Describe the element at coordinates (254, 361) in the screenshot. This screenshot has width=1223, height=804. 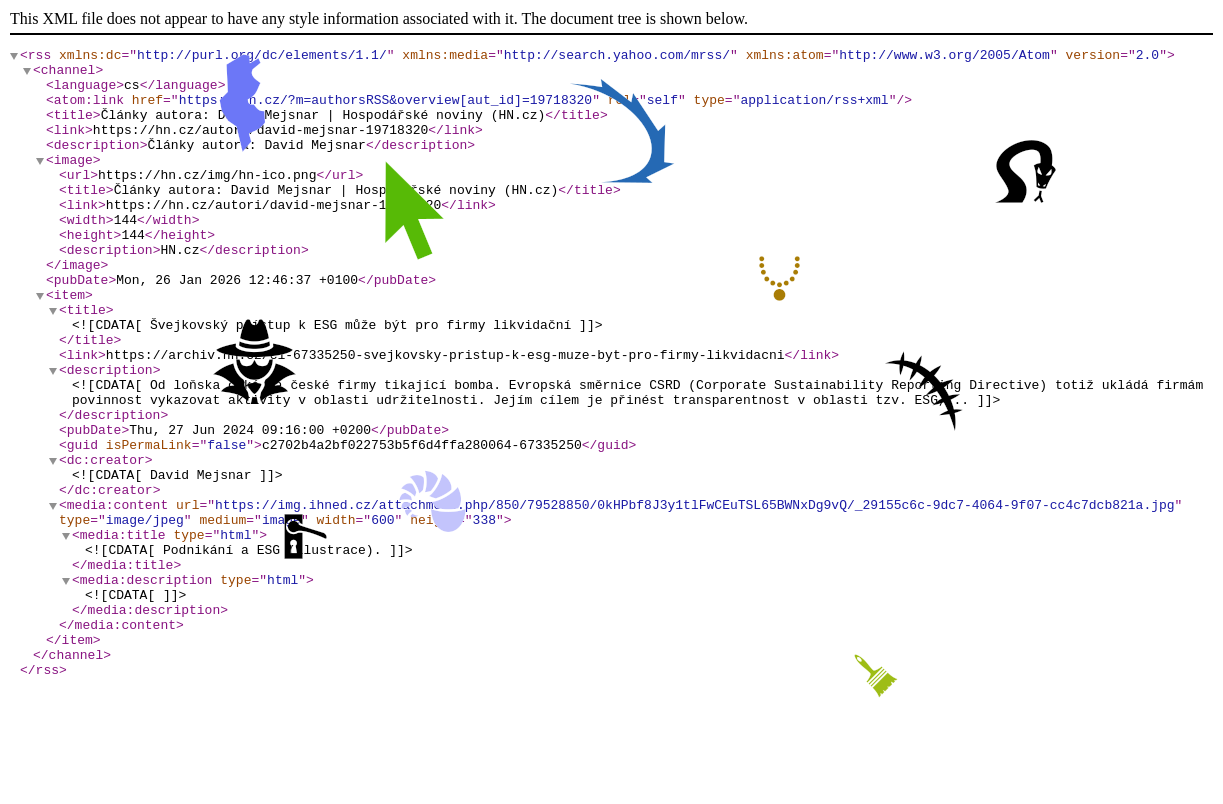
I see `enable incognito or private browsing mode` at that location.